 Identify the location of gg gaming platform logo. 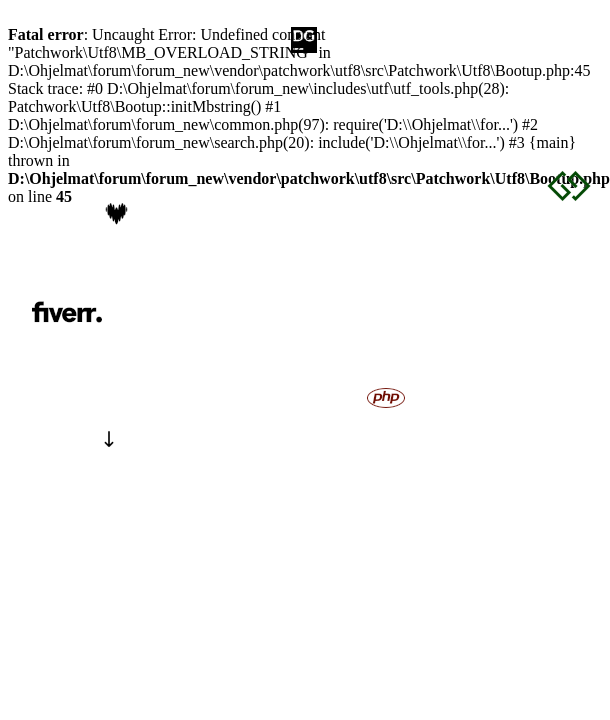
(569, 186).